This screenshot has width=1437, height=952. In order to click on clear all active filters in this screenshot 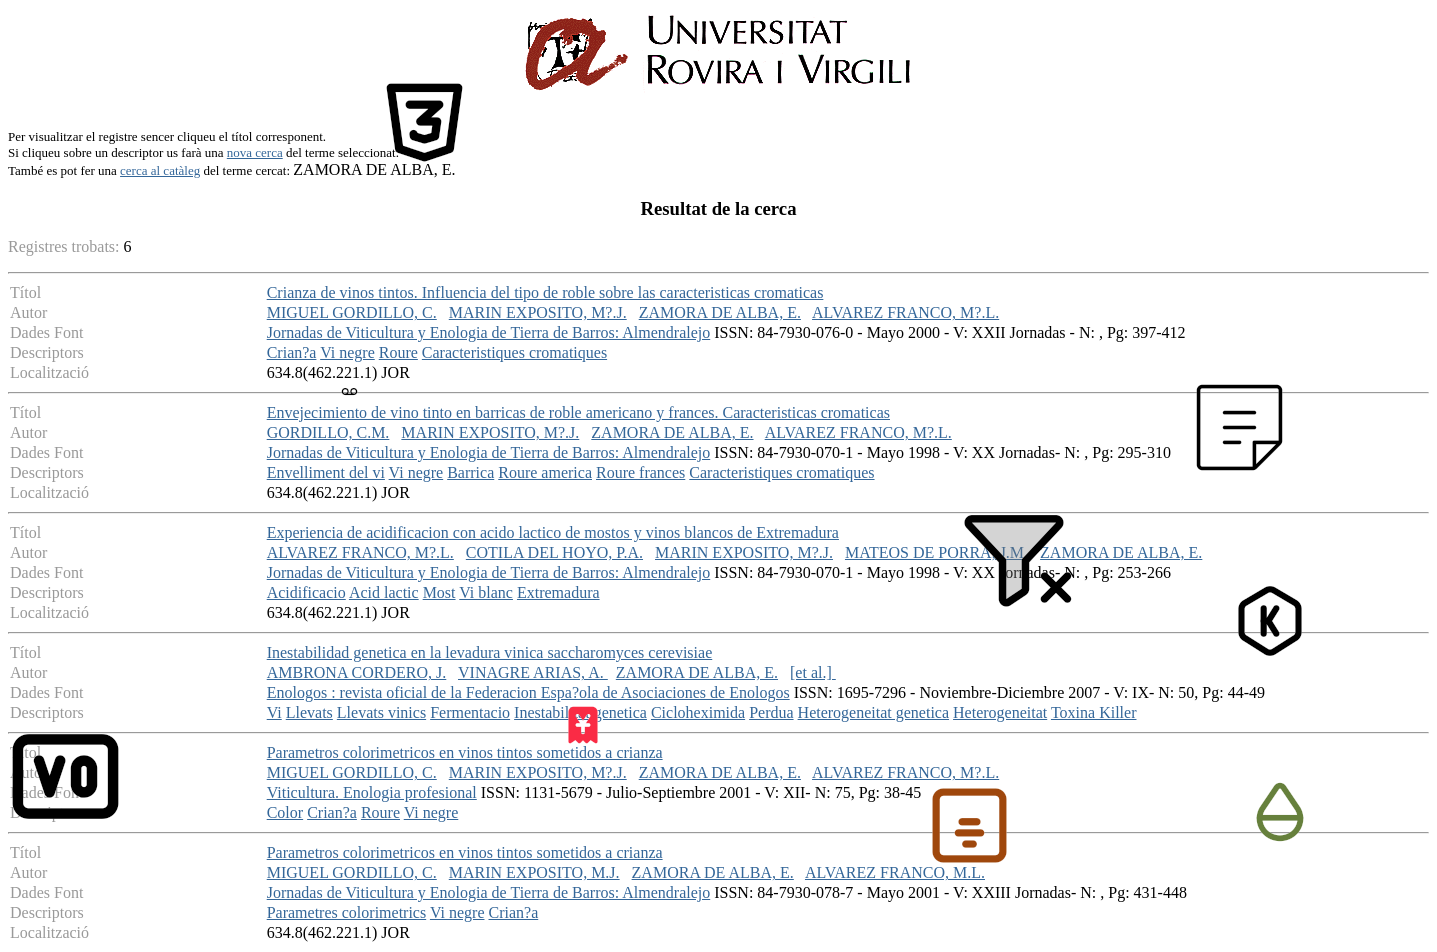, I will do `click(1014, 557)`.